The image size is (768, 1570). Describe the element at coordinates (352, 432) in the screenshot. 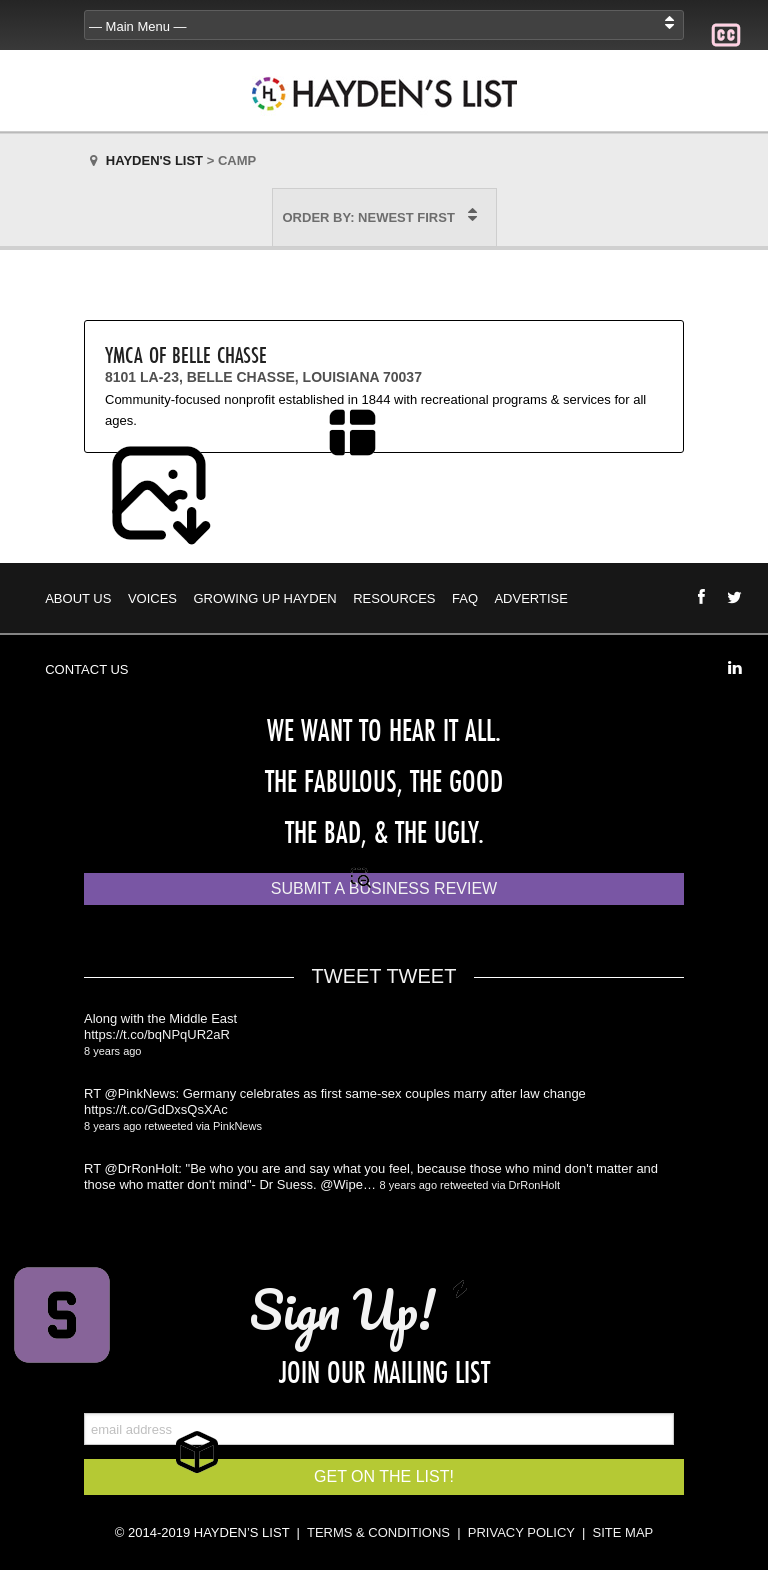

I see `view data in table format` at that location.